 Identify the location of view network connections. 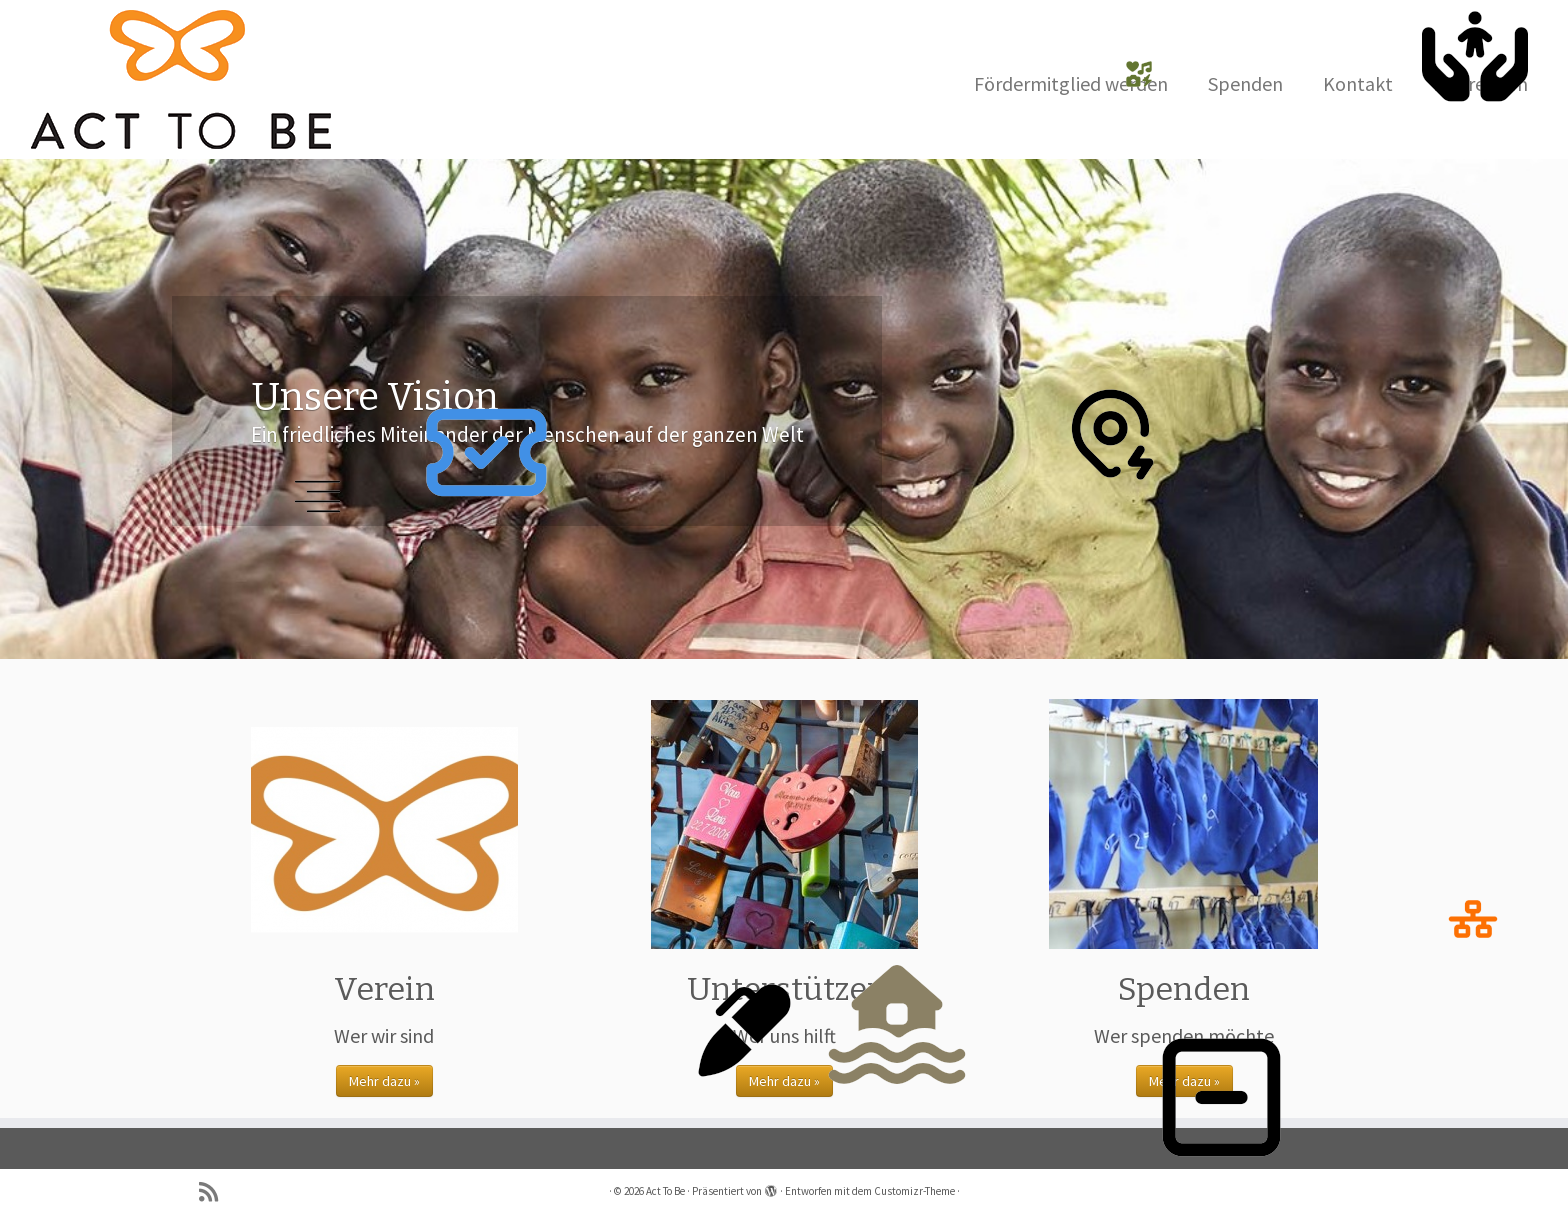
(1473, 919).